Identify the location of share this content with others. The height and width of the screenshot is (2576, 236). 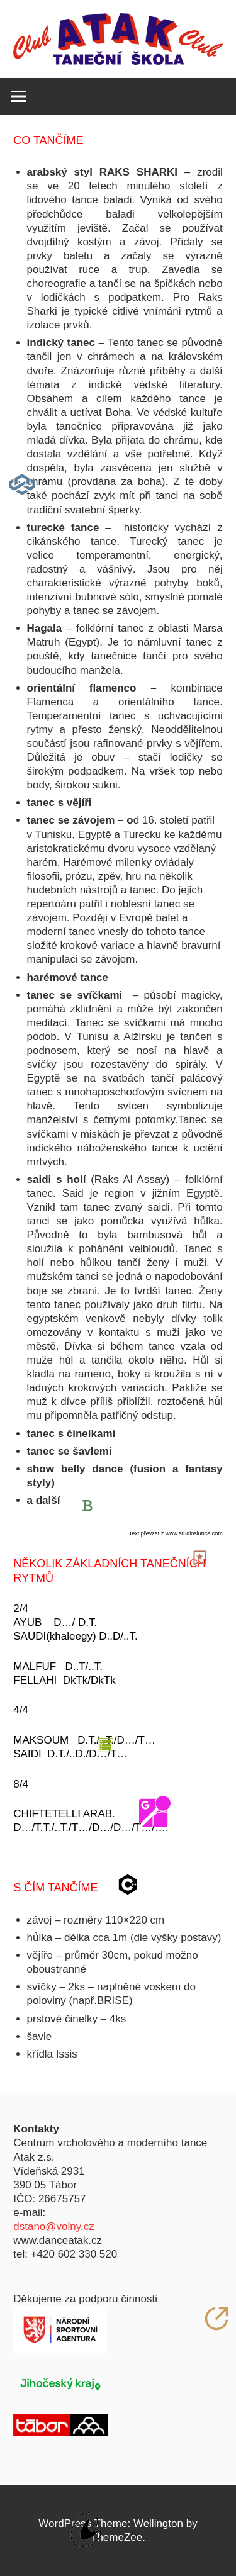
(216, 2319).